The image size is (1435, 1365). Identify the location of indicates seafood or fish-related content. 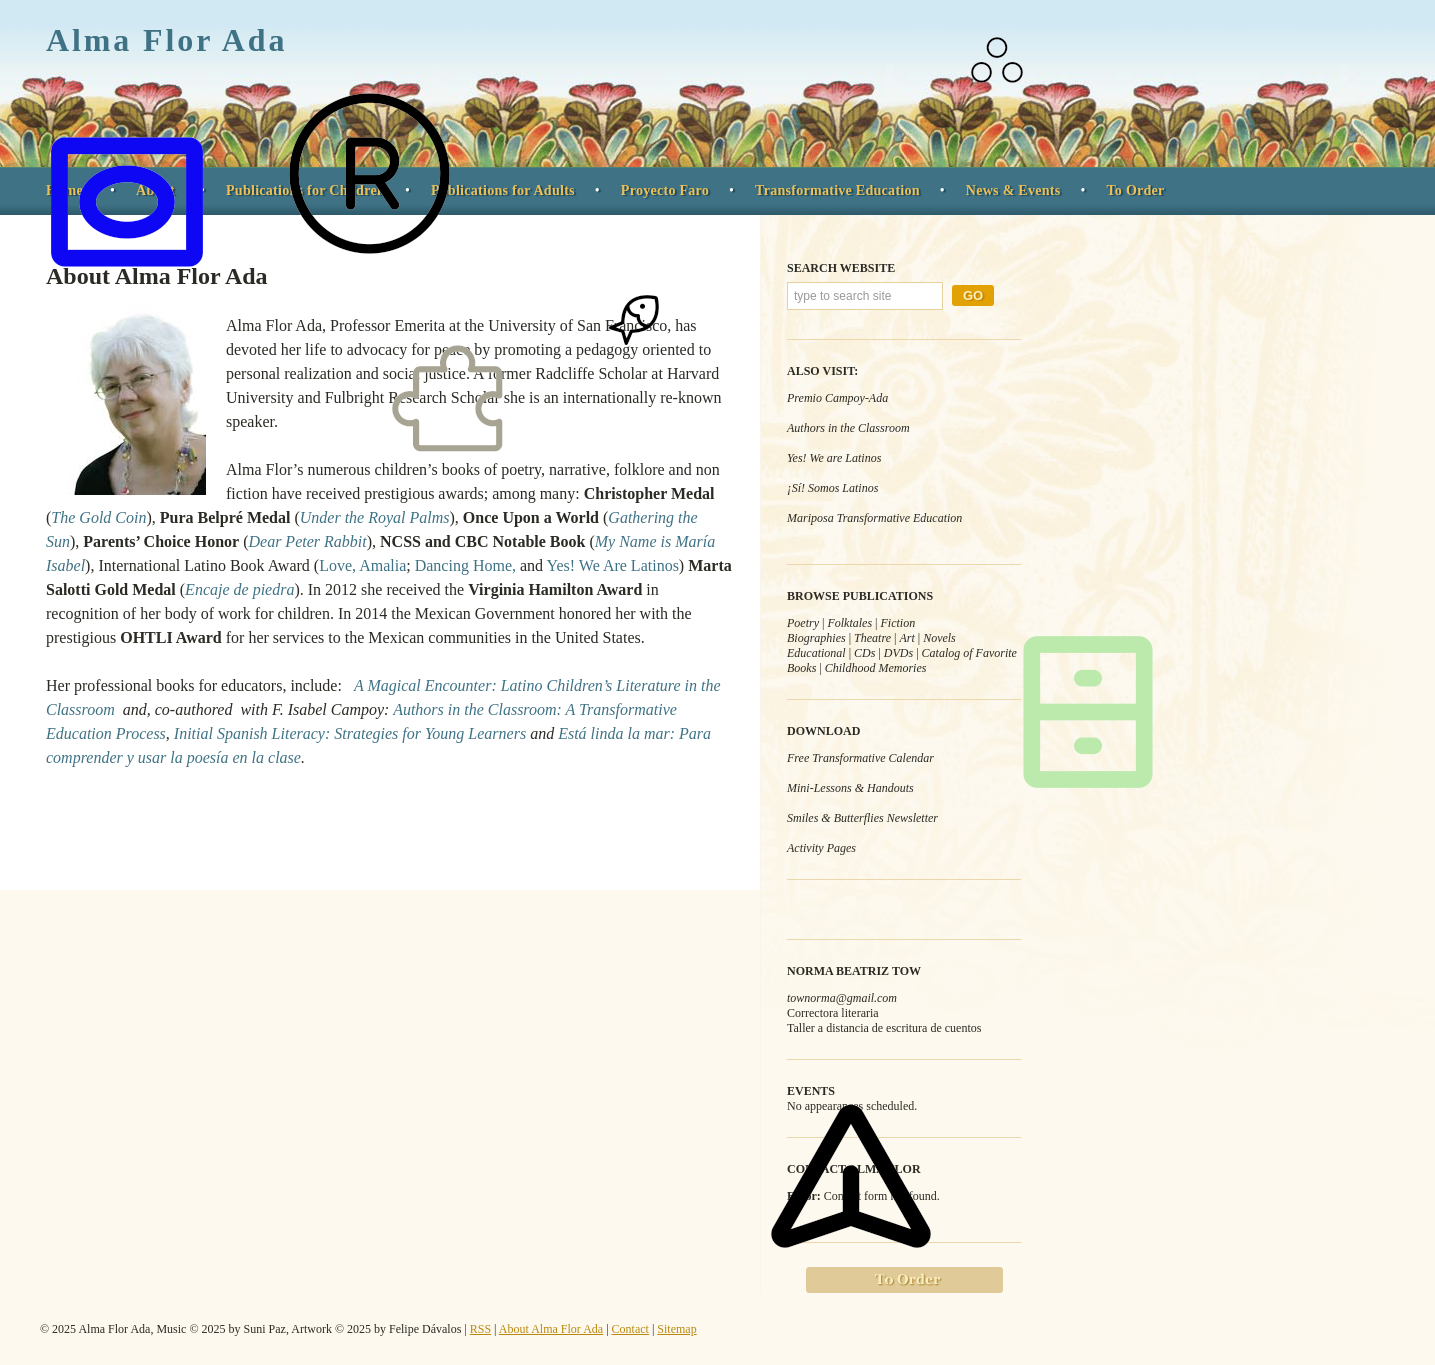
(636, 317).